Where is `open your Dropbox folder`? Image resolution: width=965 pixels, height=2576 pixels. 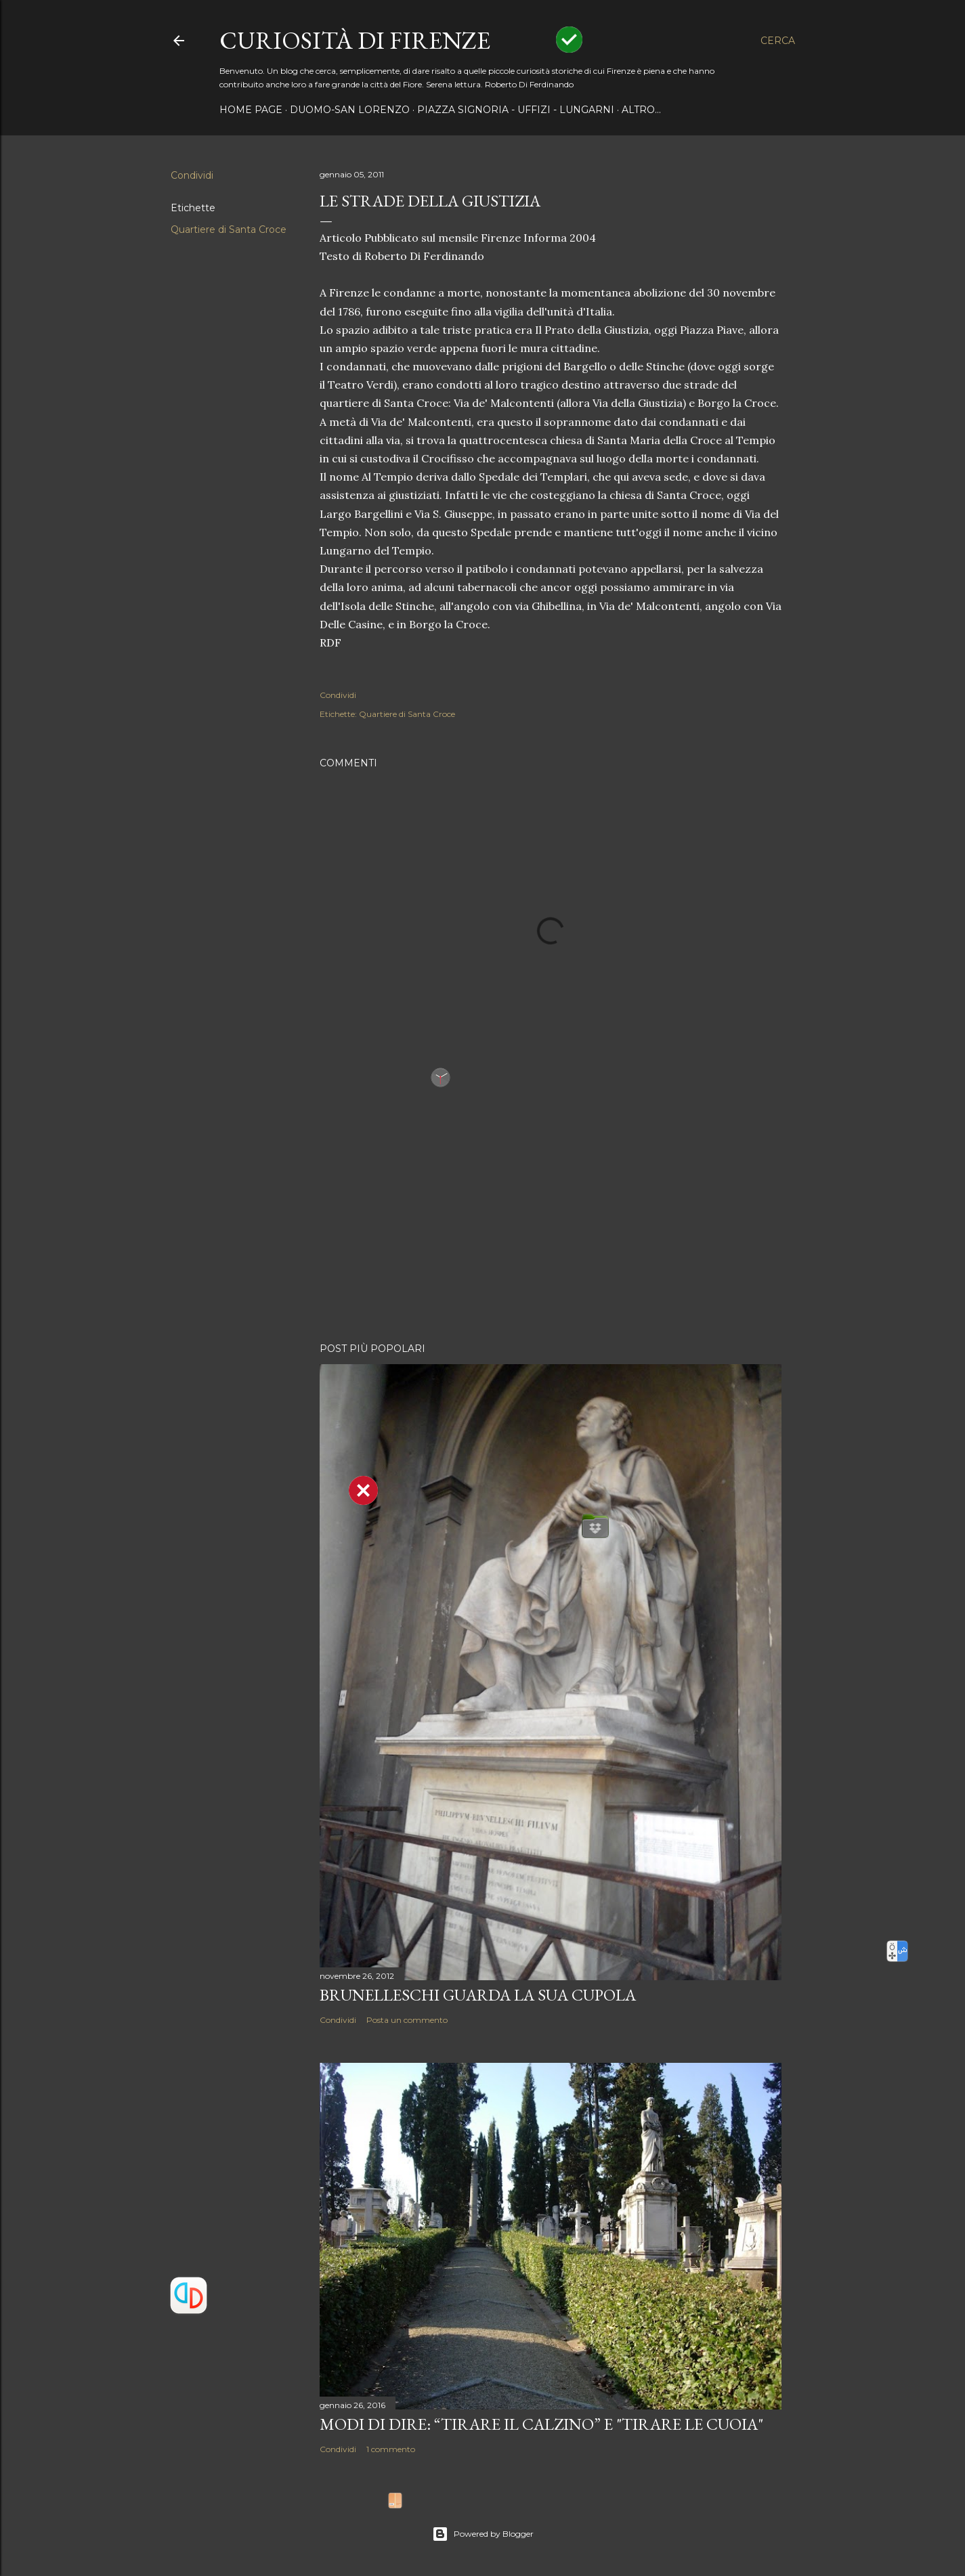 open your Dropbox folder is located at coordinates (595, 1525).